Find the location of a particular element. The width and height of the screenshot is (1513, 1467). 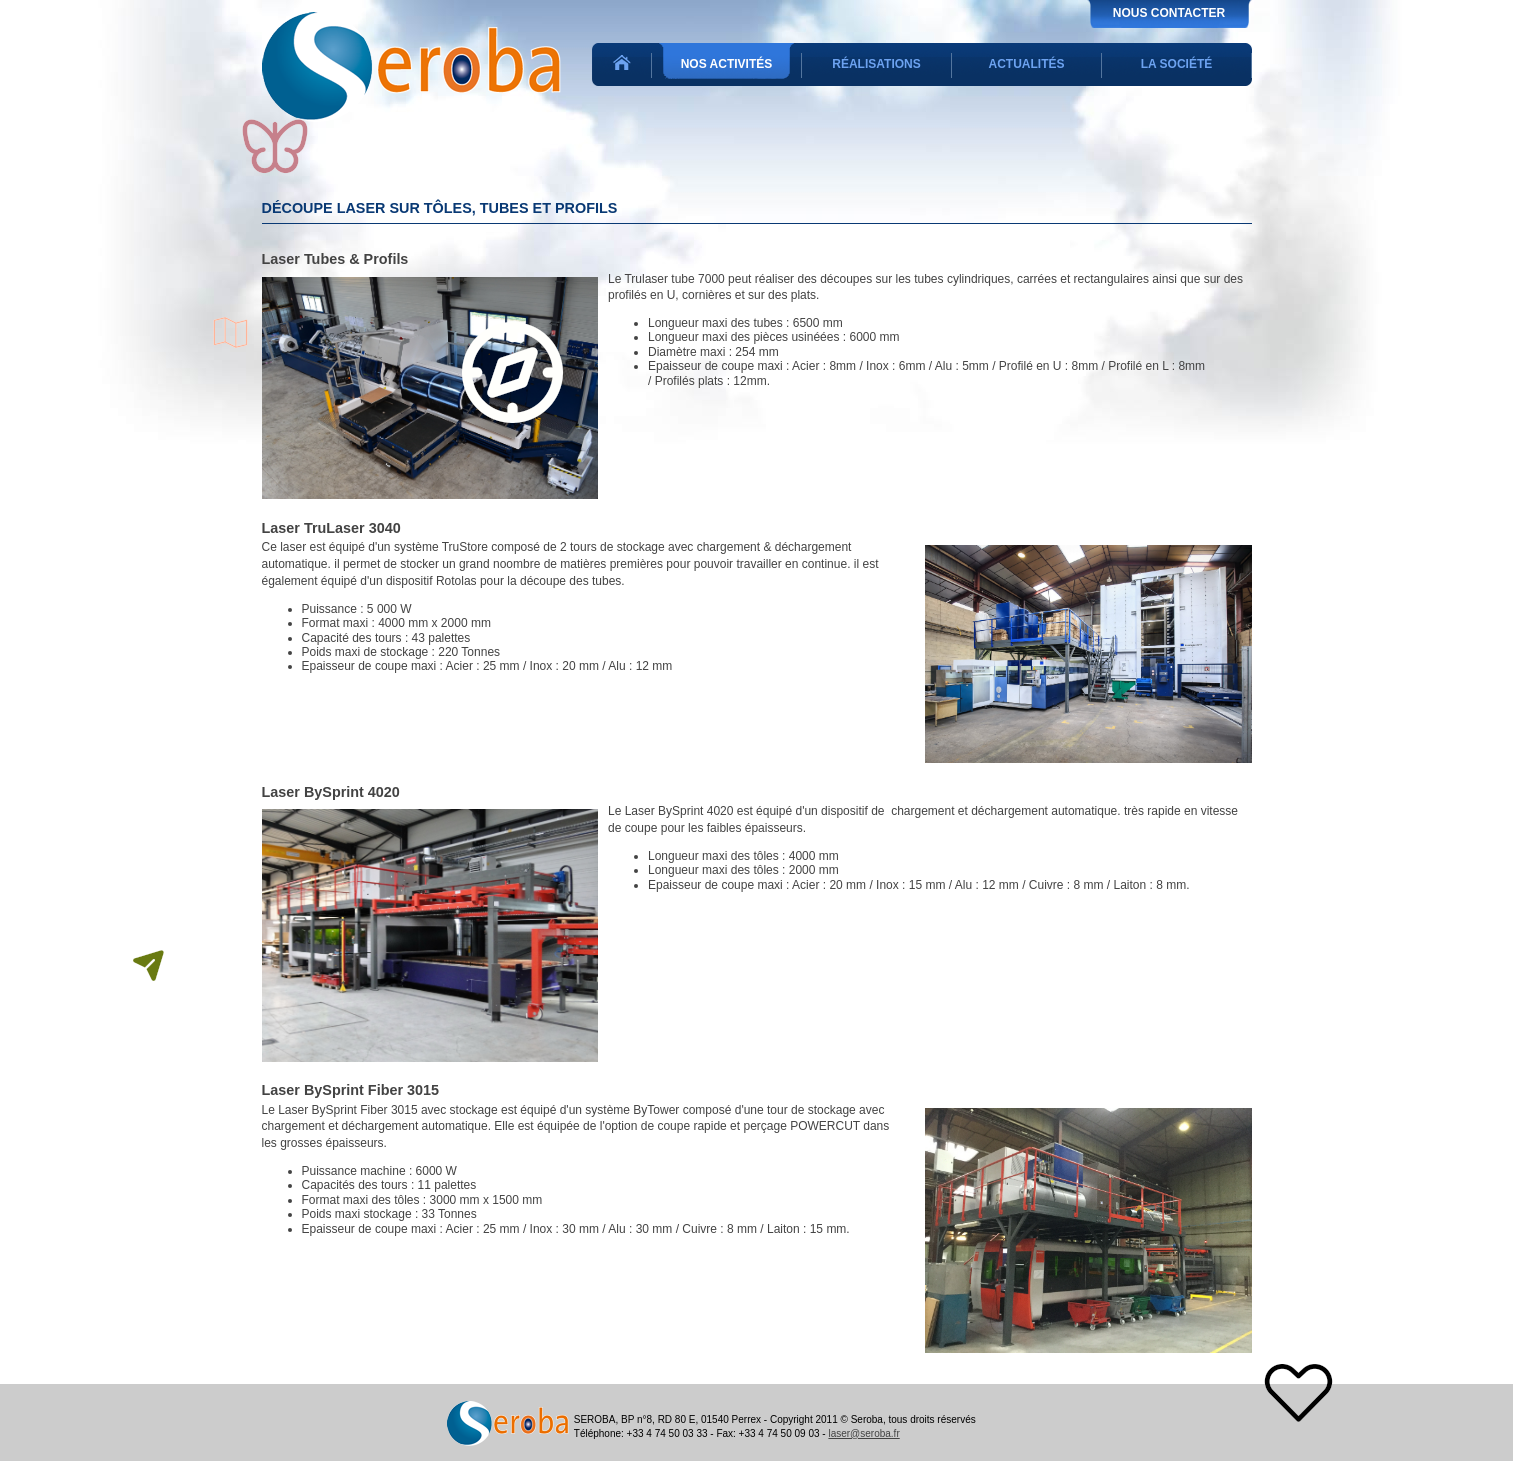

access navigation or direction features is located at coordinates (512, 372).